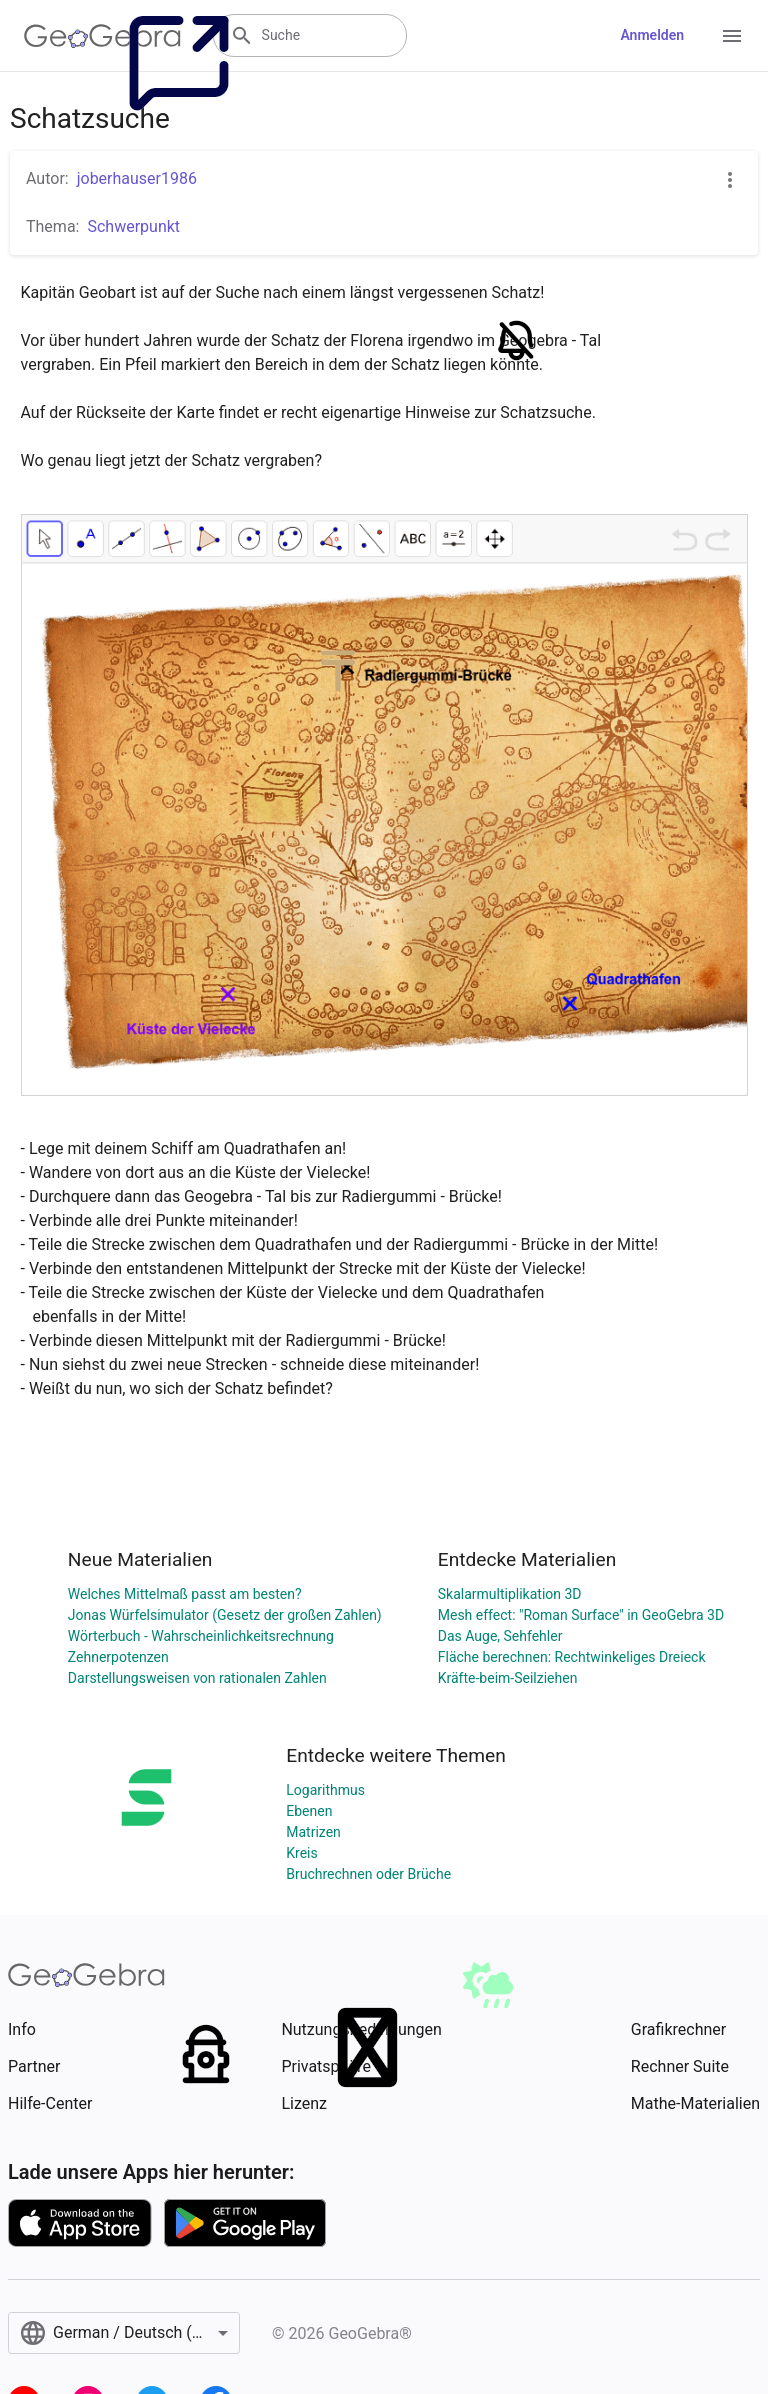 The height and width of the screenshot is (2394, 768). I want to click on mute notifications, so click(516, 340).